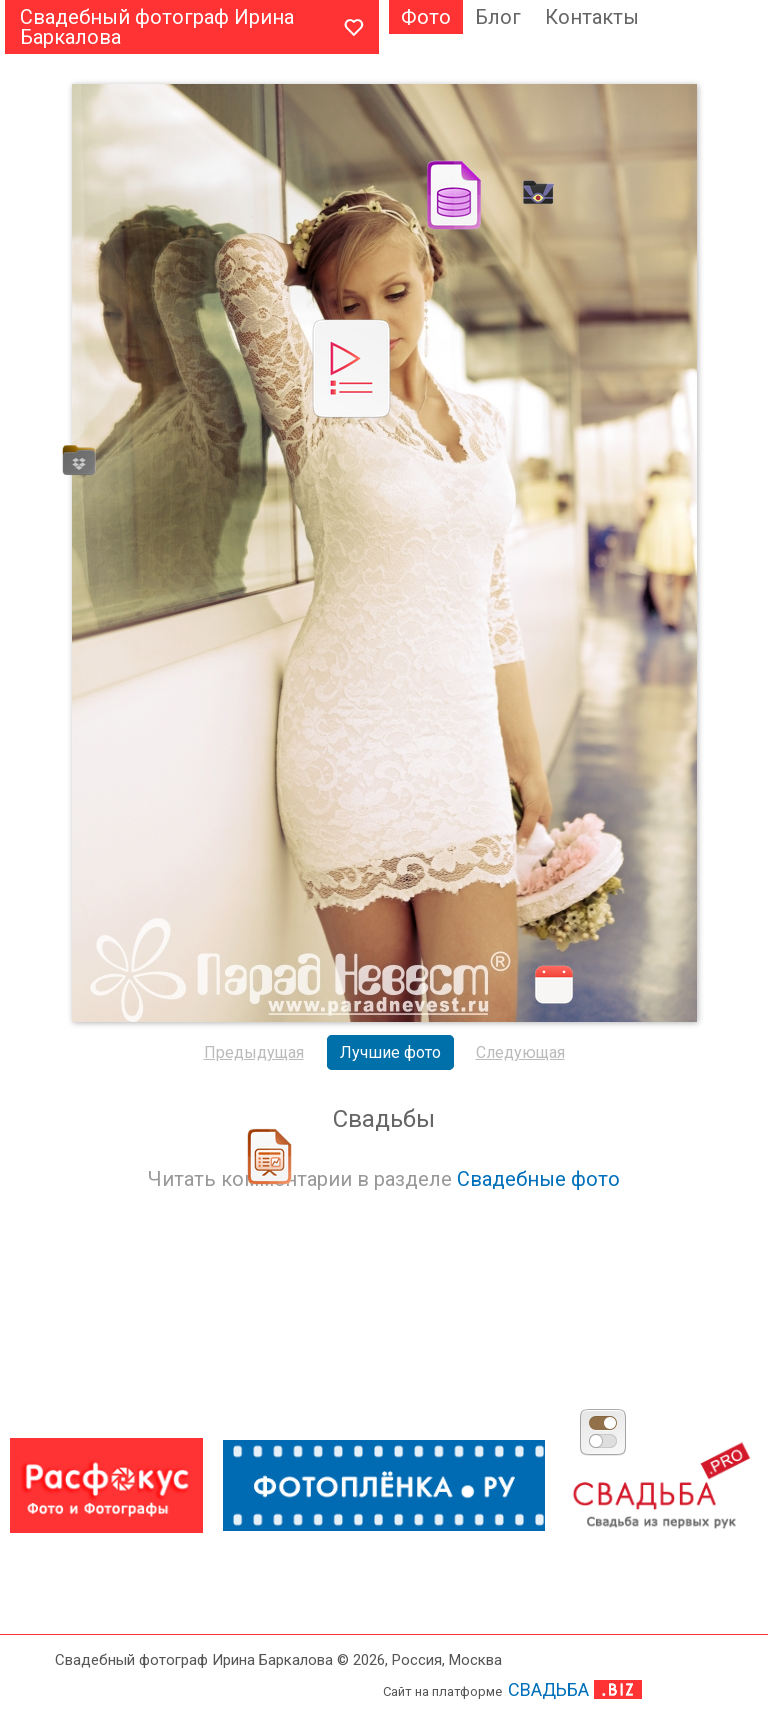  Describe the element at coordinates (454, 195) in the screenshot. I see `libreoffice base database file` at that location.